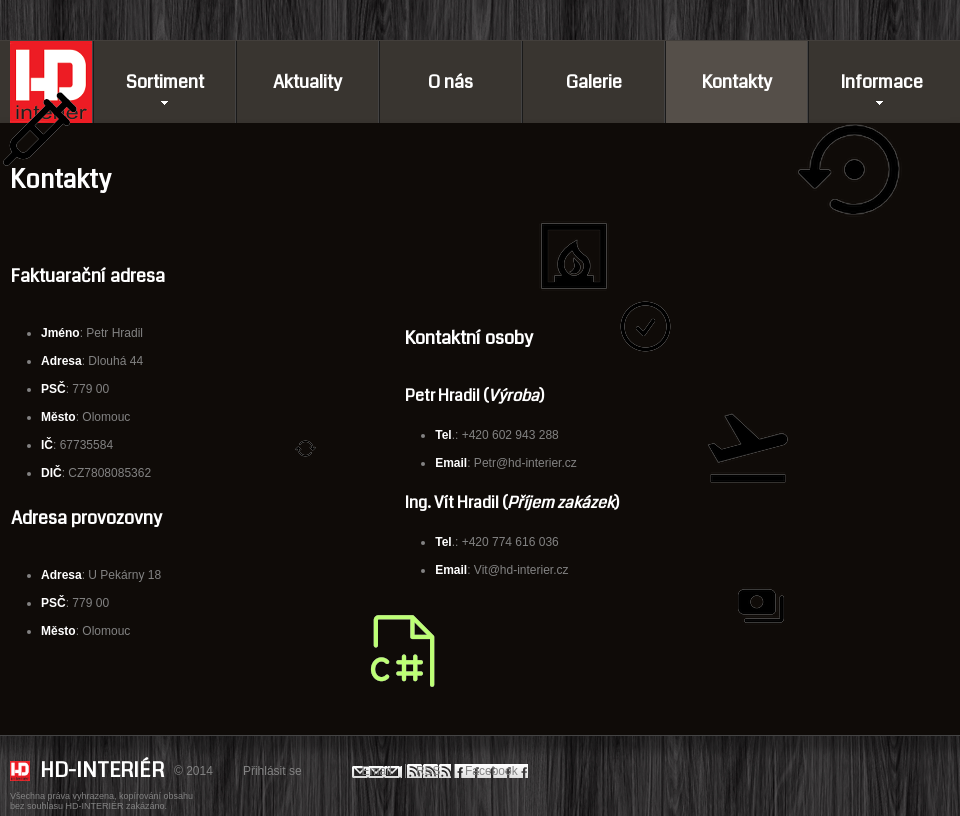 This screenshot has width=960, height=816. Describe the element at coordinates (854, 169) in the screenshot. I see `restore settings to a previous backup` at that location.